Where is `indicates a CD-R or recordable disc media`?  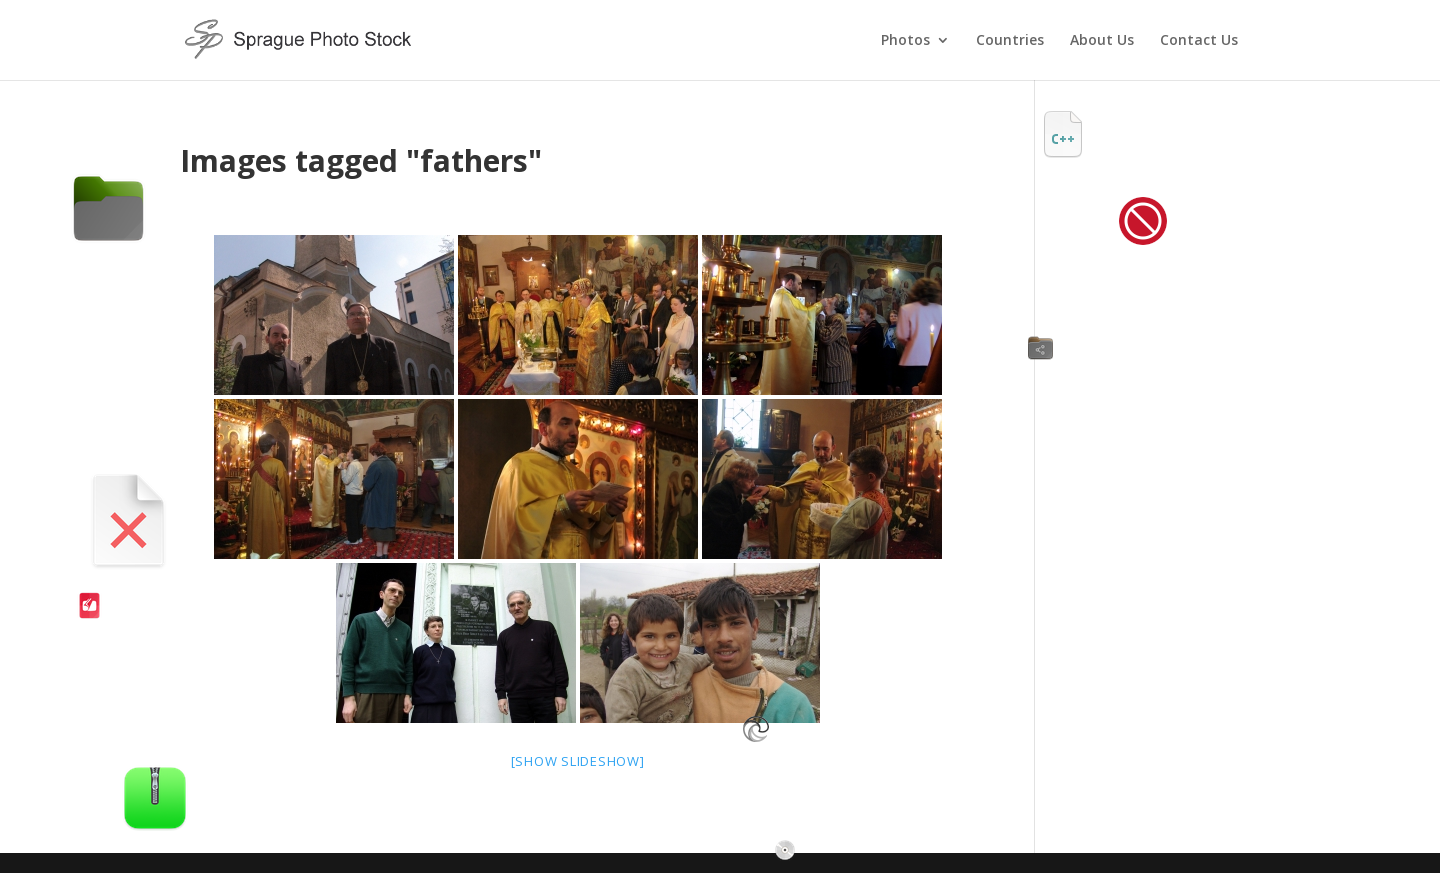 indicates a CD-R or recordable disc media is located at coordinates (785, 850).